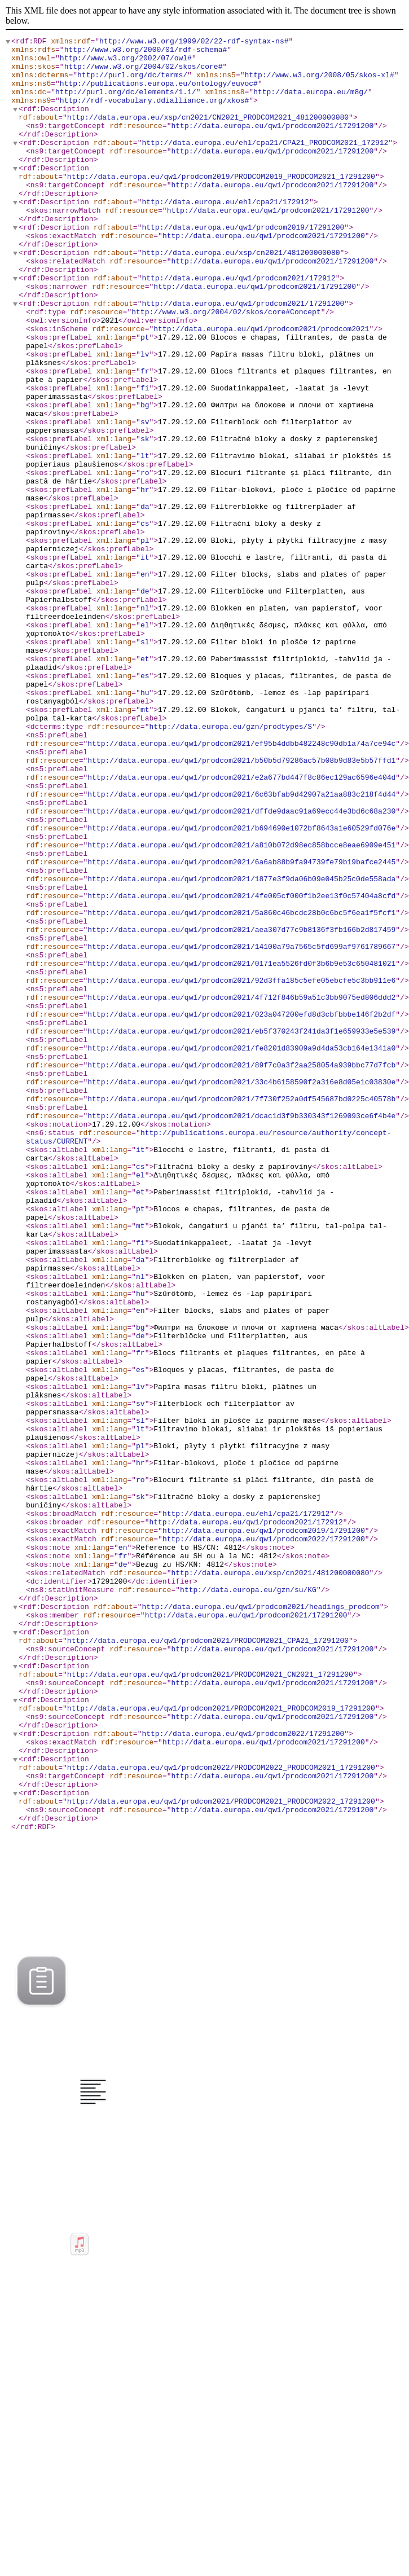  Describe the element at coordinates (80, 2244) in the screenshot. I see `an mp3 audio file` at that location.